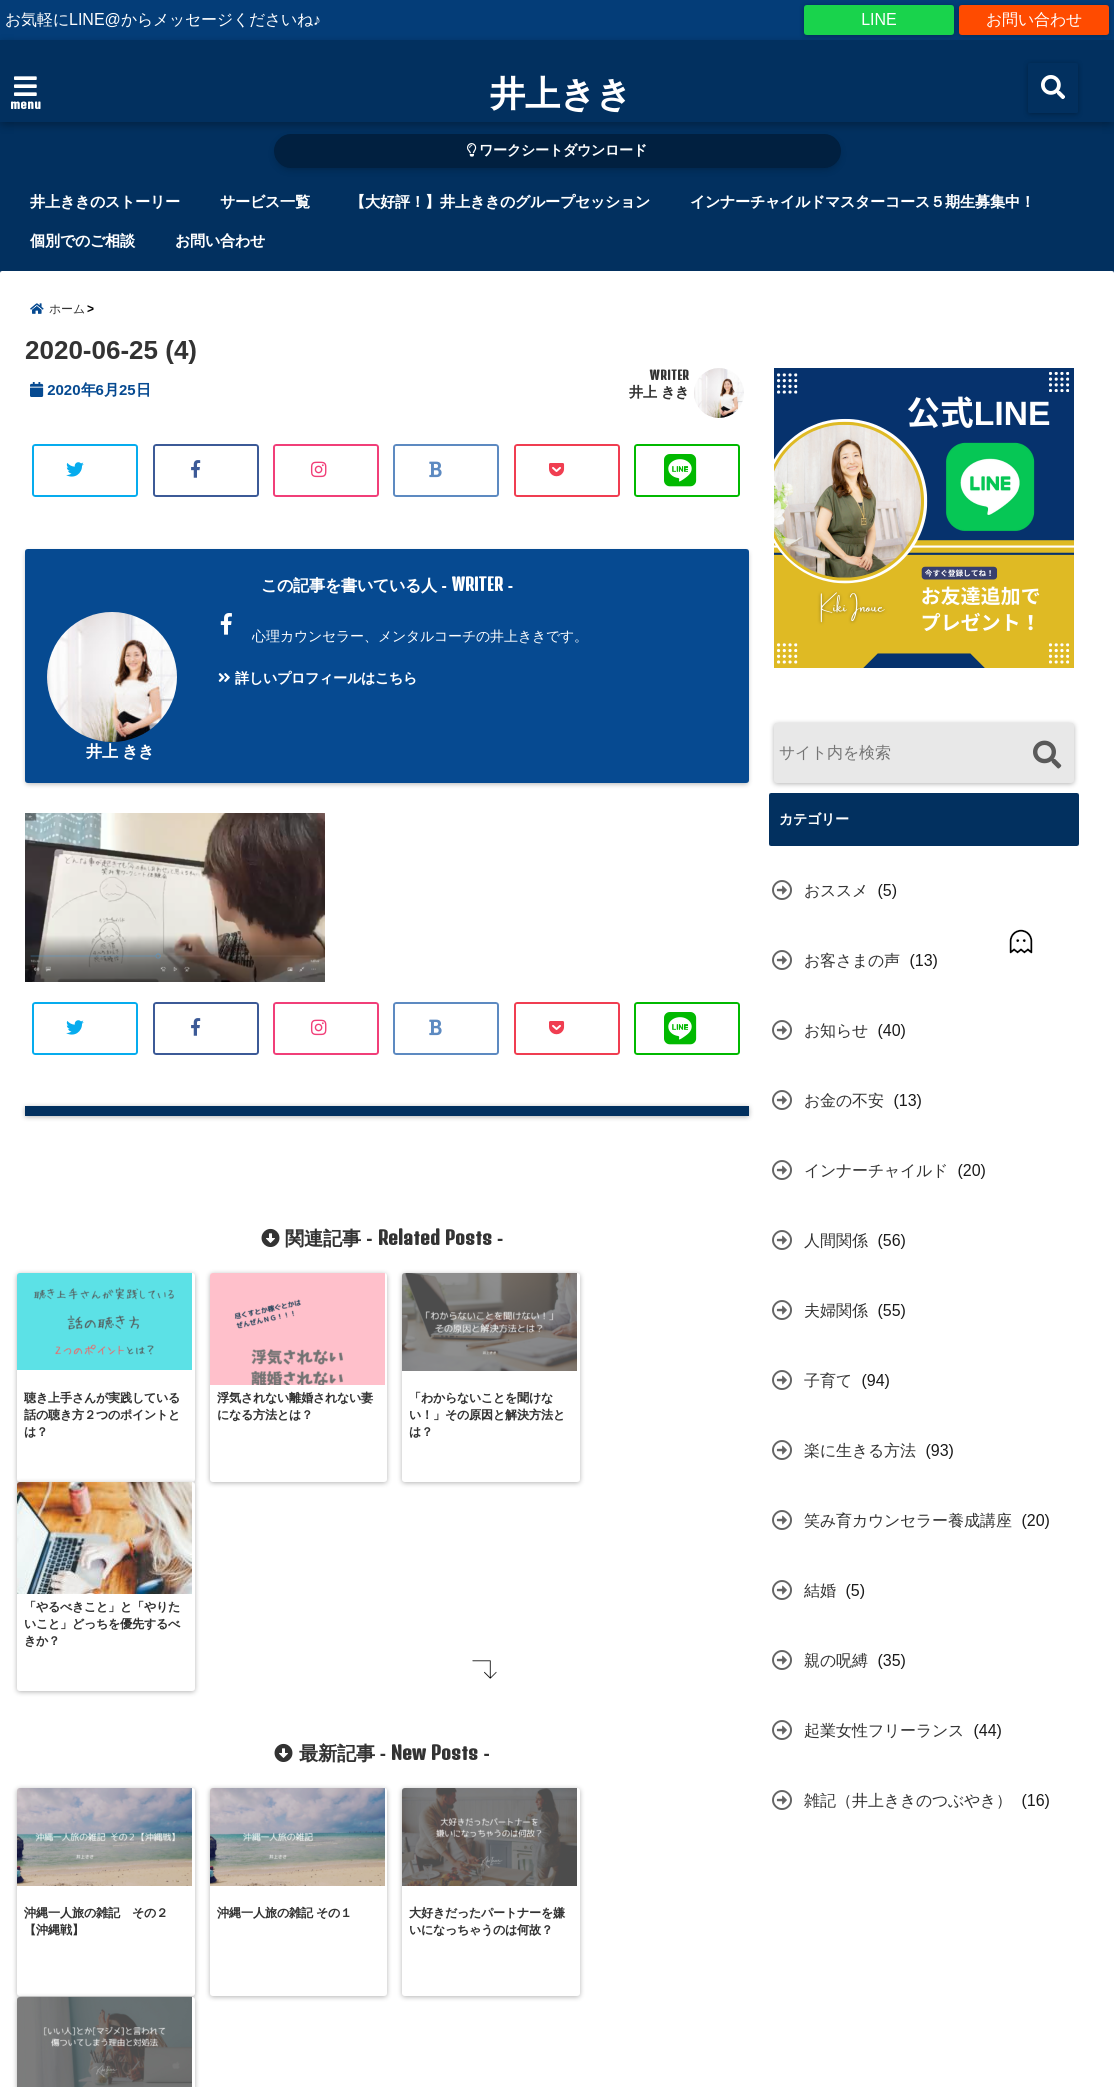 This screenshot has width=1114, height=2087. Describe the element at coordinates (1021, 942) in the screenshot. I see `enable ghost mode or incognito browsing` at that location.